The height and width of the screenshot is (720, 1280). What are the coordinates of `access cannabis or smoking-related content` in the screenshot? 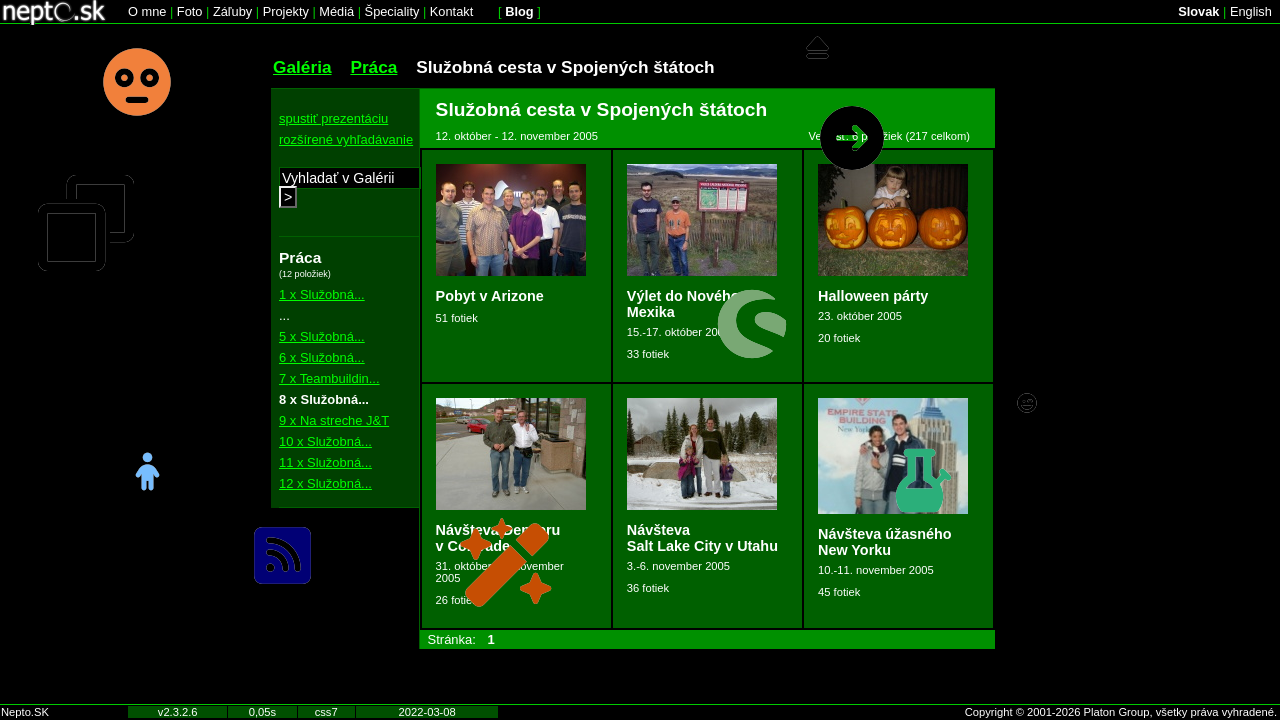 It's located at (919, 480).